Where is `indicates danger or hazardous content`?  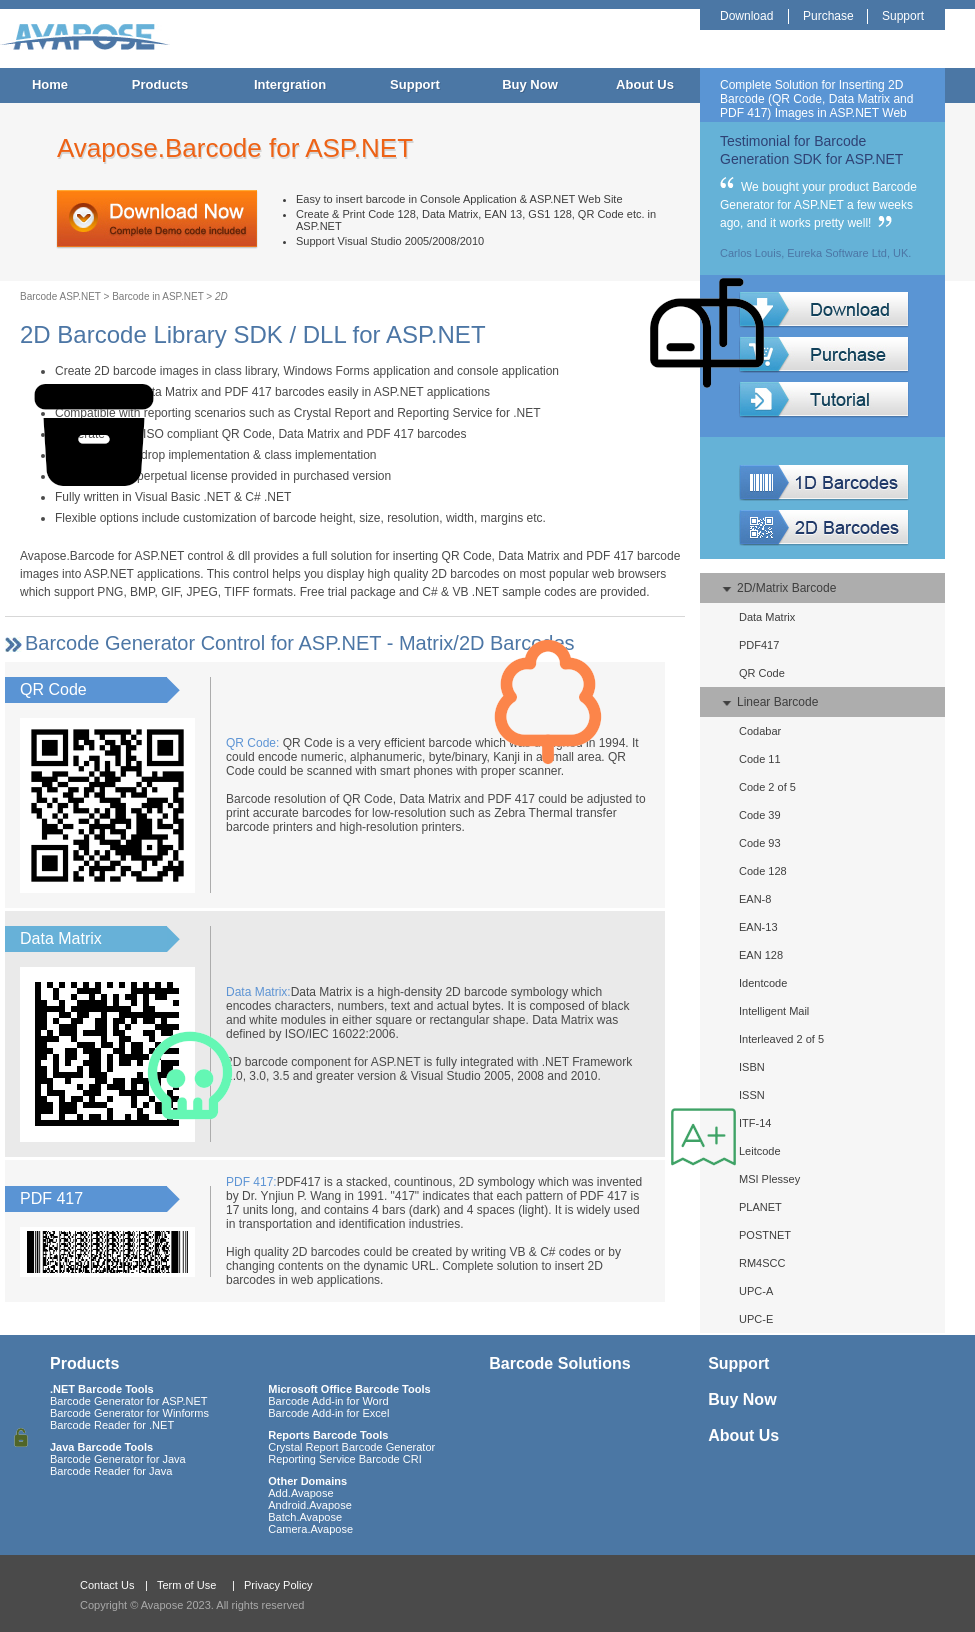
indicates danger or hazardous content is located at coordinates (190, 1077).